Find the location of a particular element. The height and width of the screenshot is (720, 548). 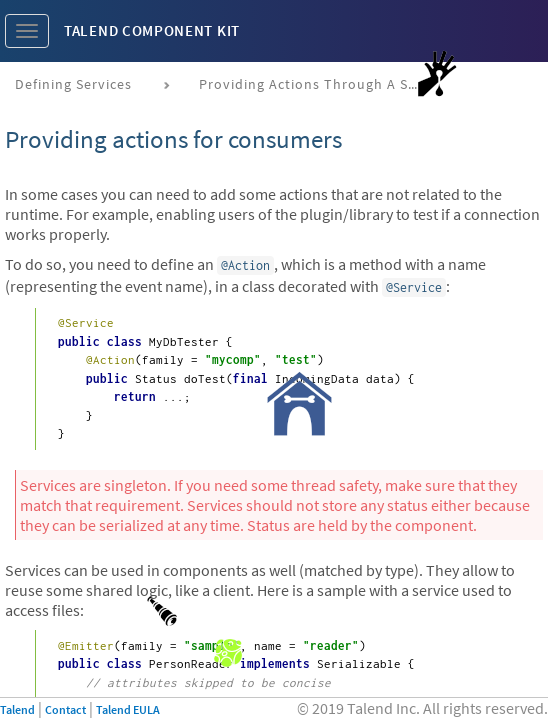

access pet or dog-related features is located at coordinates (299, 403).